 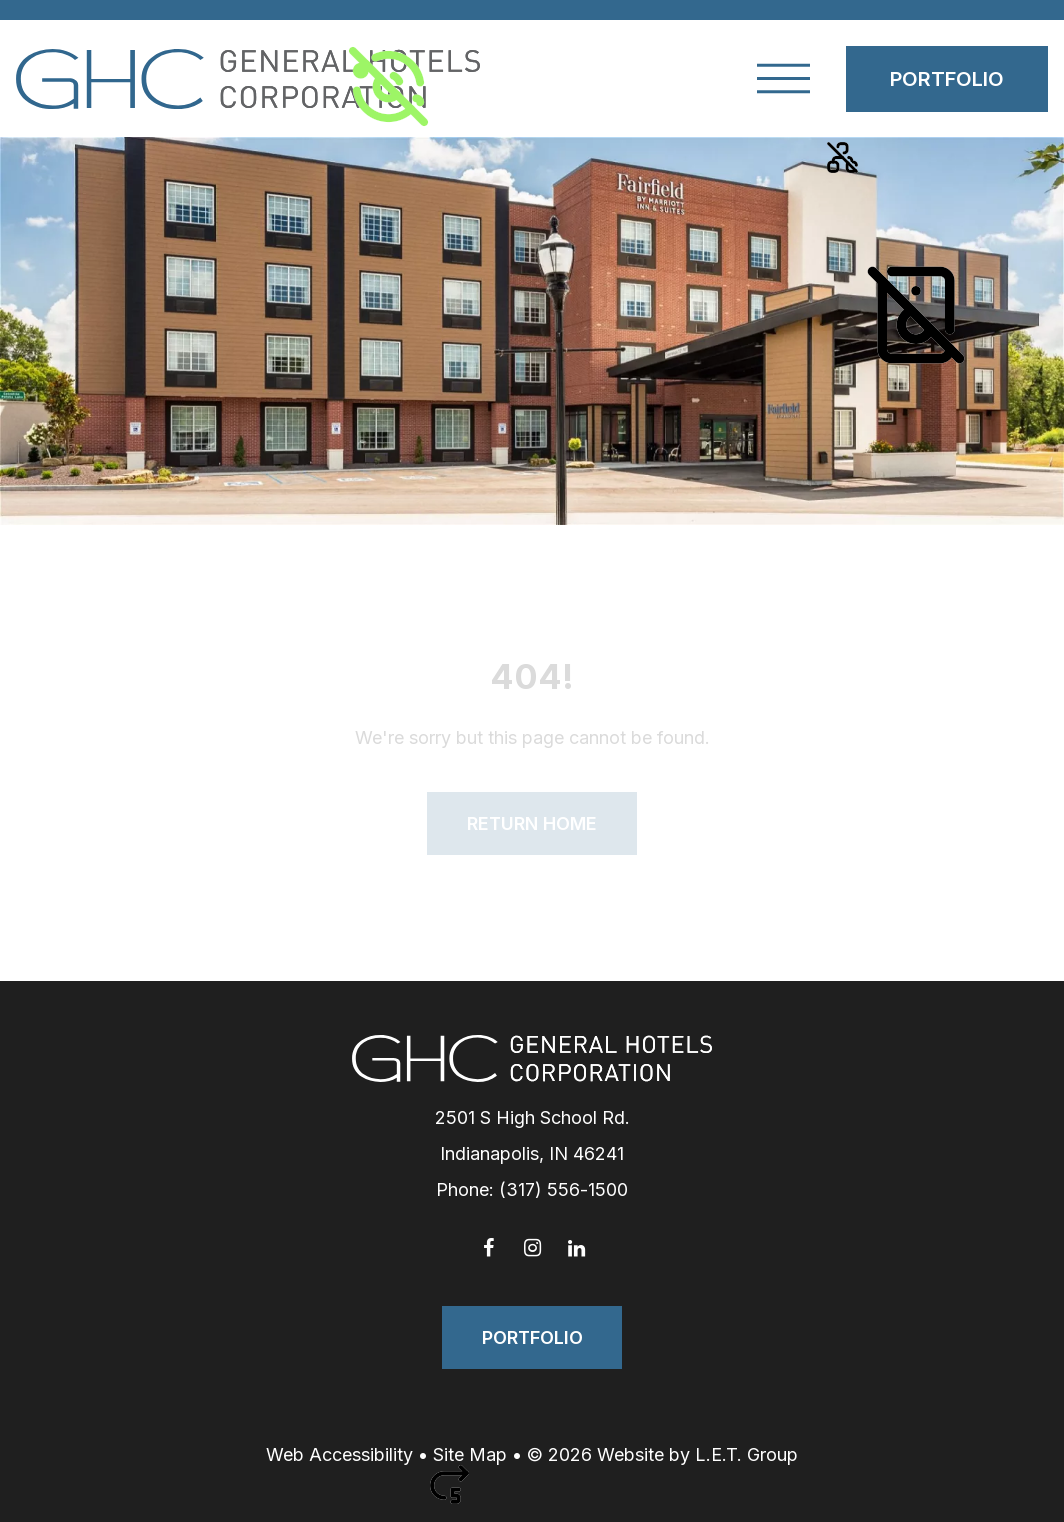 What do you see at coordinates (842, 157) in the screenshot?
I see `disable site structure view` at bounding box center [842, 157].